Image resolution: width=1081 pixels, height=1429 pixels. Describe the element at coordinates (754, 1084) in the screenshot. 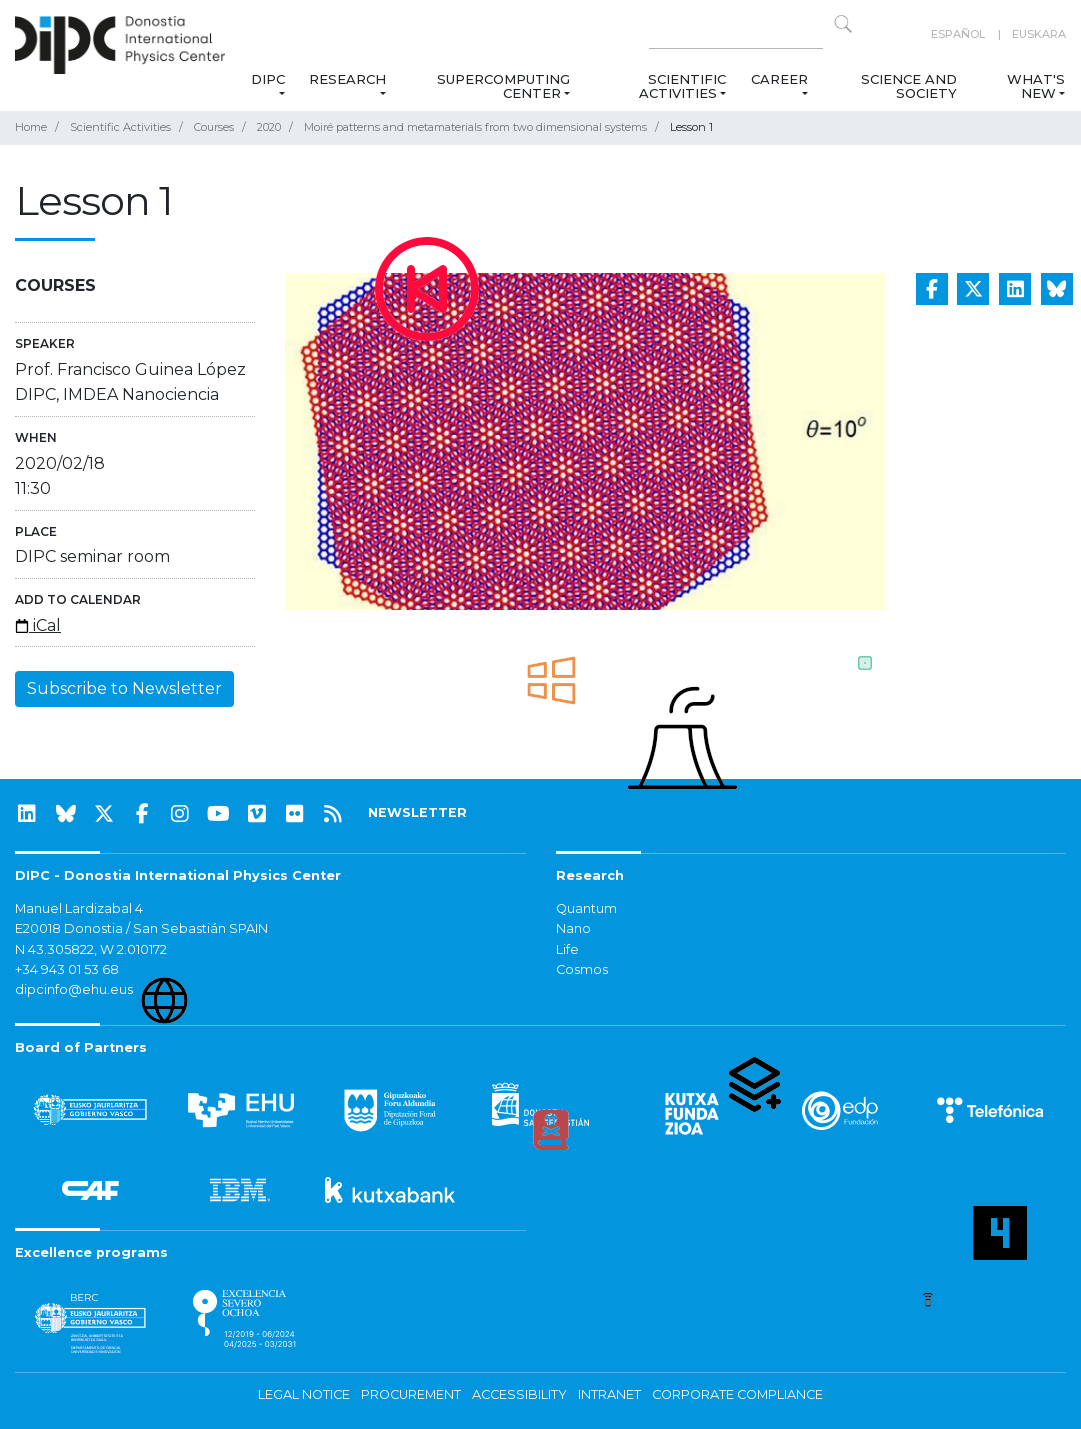

I see `add a new layer to the stack` at that location.